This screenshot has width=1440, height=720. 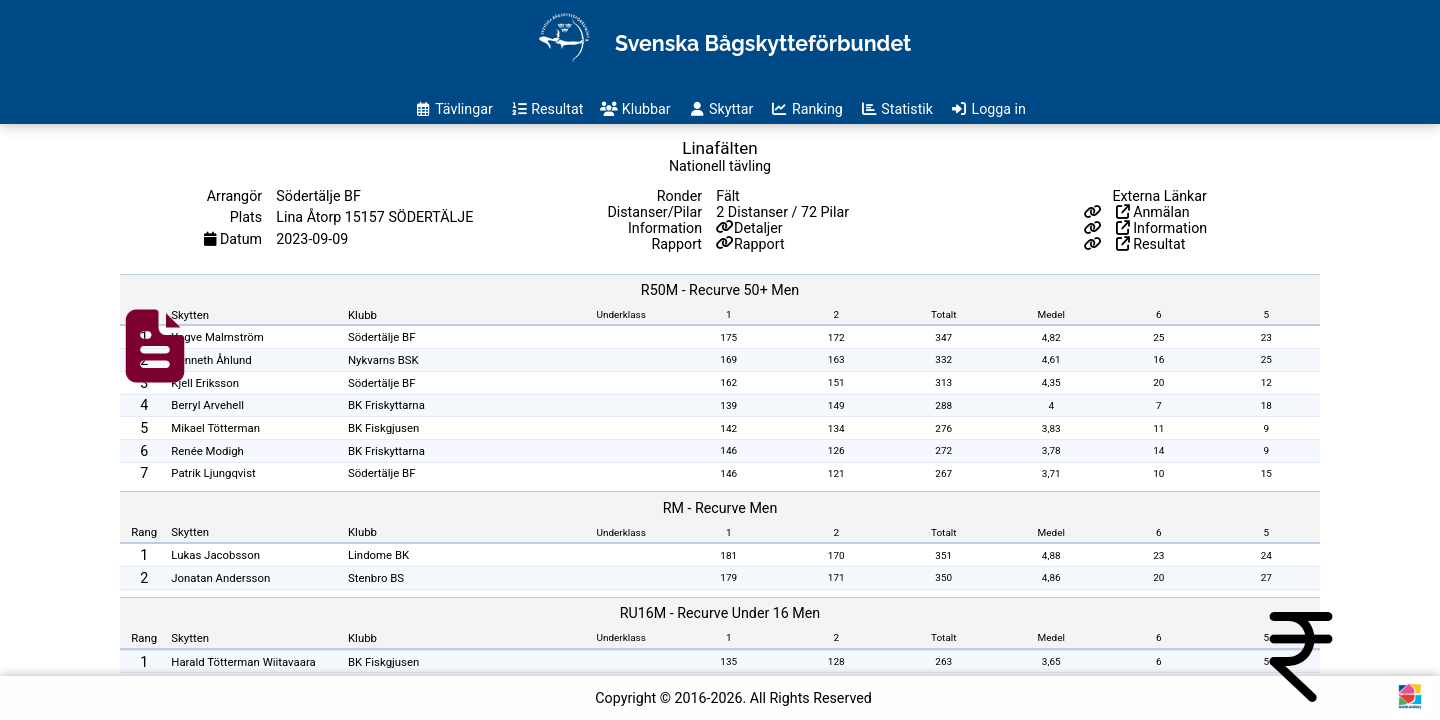 What do you see at coordinates (1301, 657) in the screenshot?
I see `view price or amount in indian rupees` at bounding box center [1301, 657].